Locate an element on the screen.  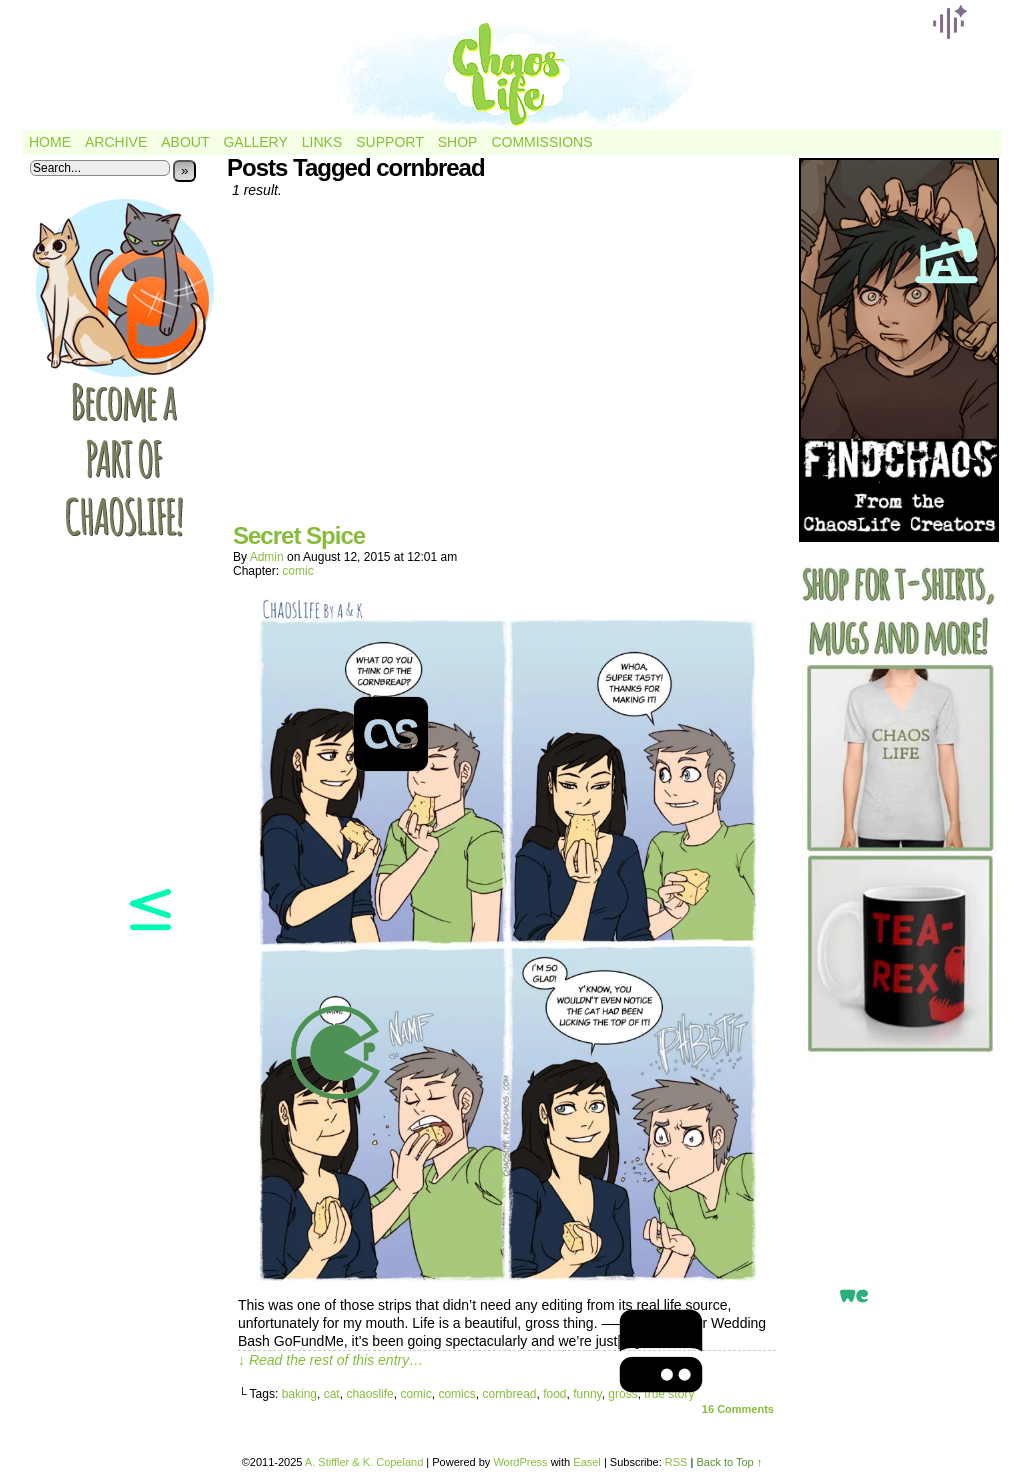
codiepie brand logo is located at coordinates (335, 1052).